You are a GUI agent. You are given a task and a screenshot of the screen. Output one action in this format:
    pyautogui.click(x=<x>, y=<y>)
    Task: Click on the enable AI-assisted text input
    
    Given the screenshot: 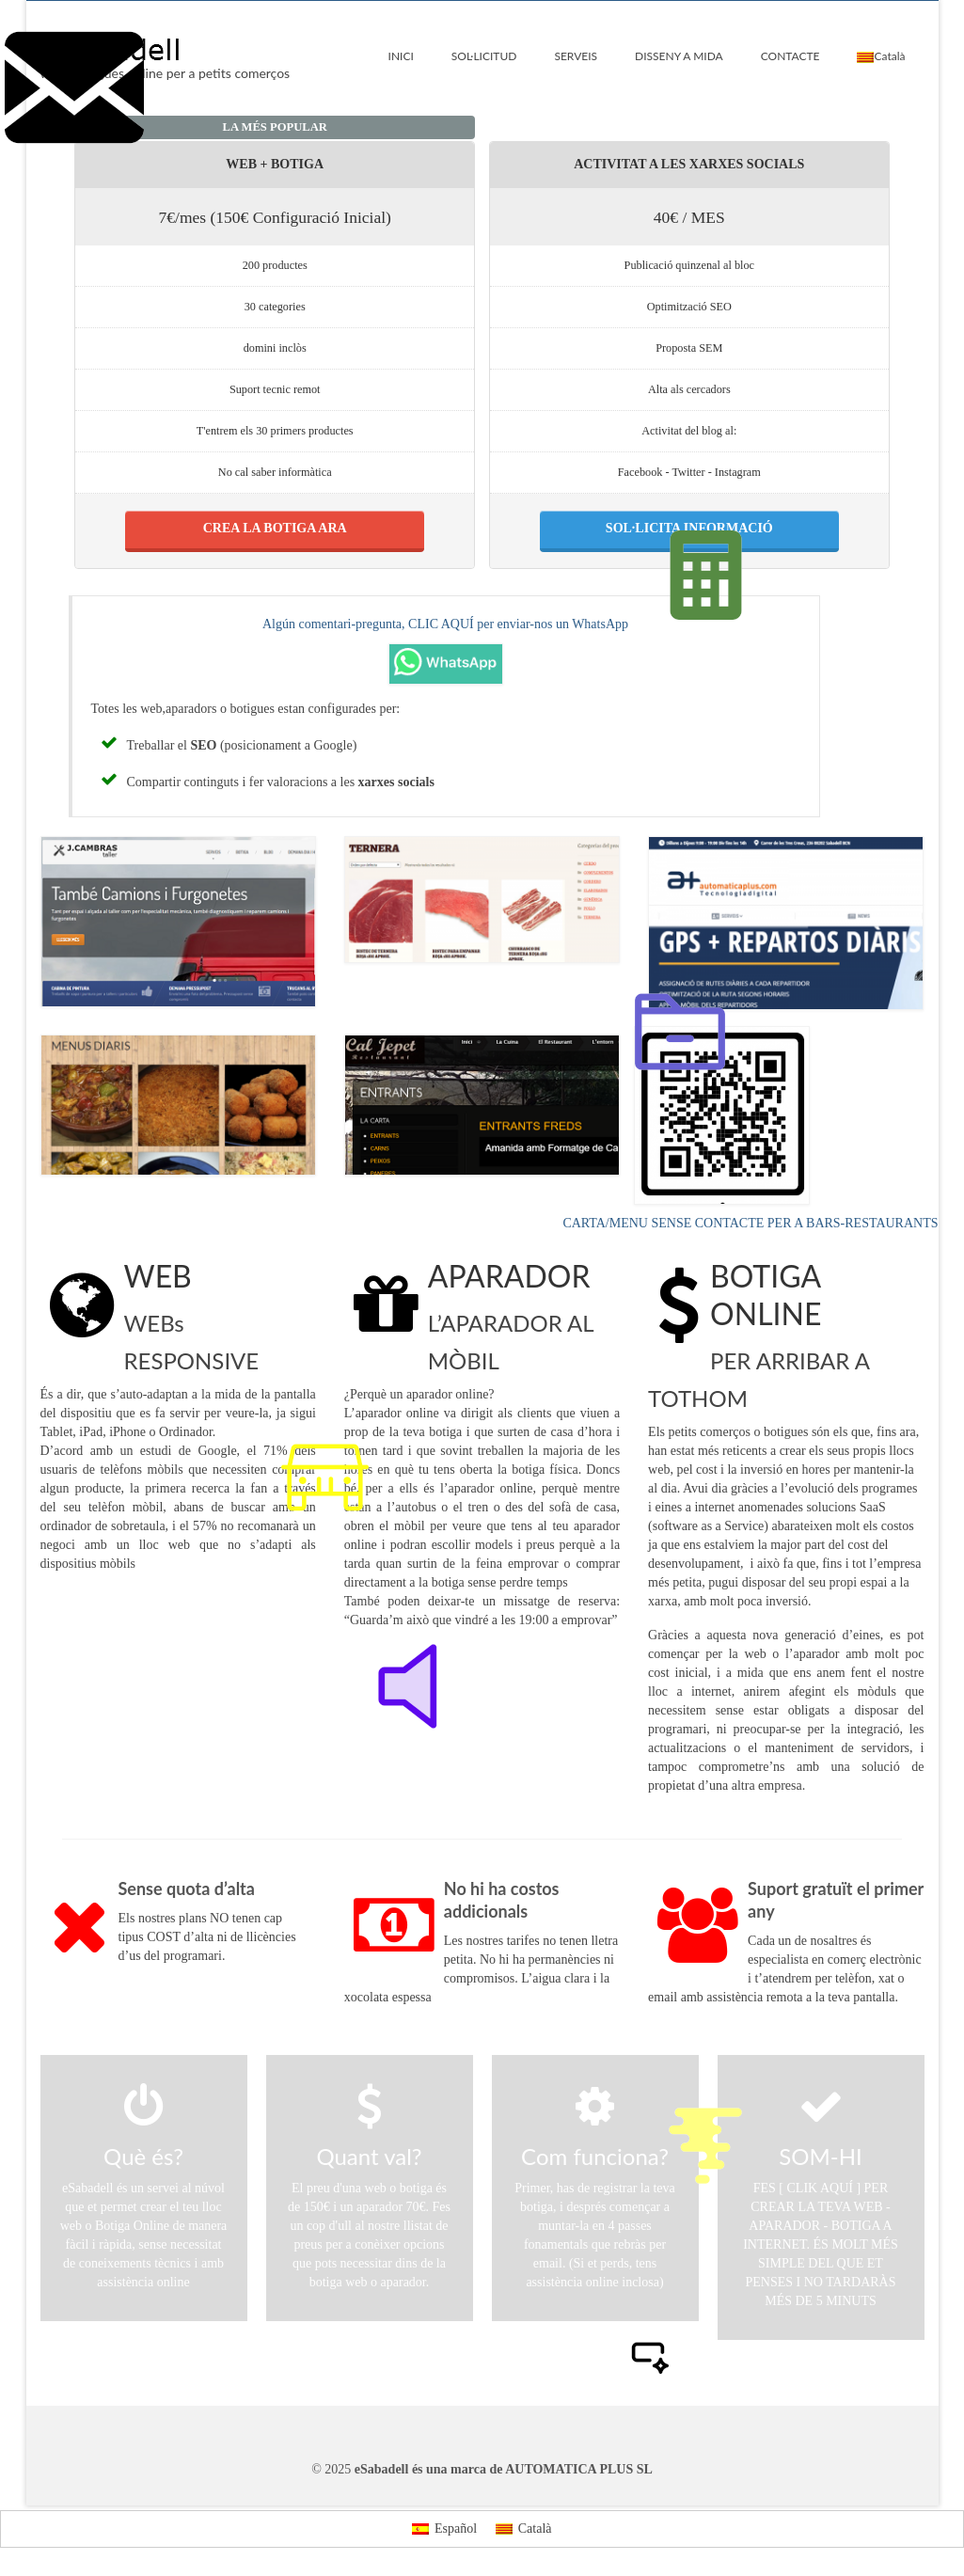 What is the action you would take?
    pyautogui.click(x=648, y=2353)
    